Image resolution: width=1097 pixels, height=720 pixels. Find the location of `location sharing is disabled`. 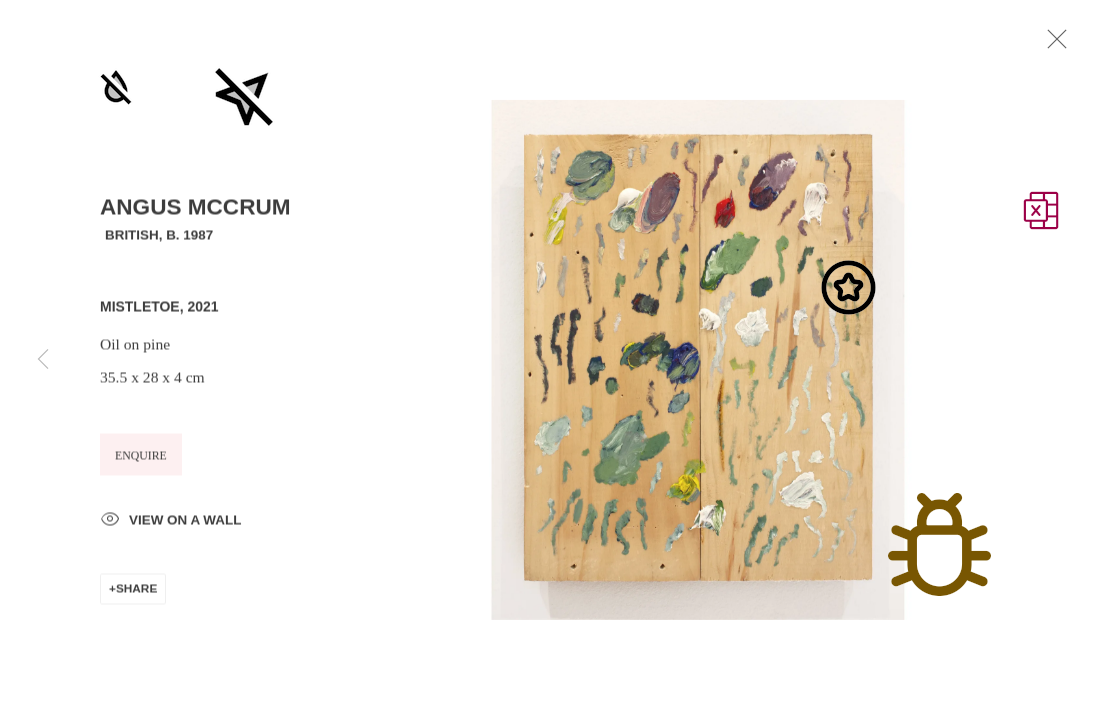

location sharing is disabled is located at coordinates (242, 99).